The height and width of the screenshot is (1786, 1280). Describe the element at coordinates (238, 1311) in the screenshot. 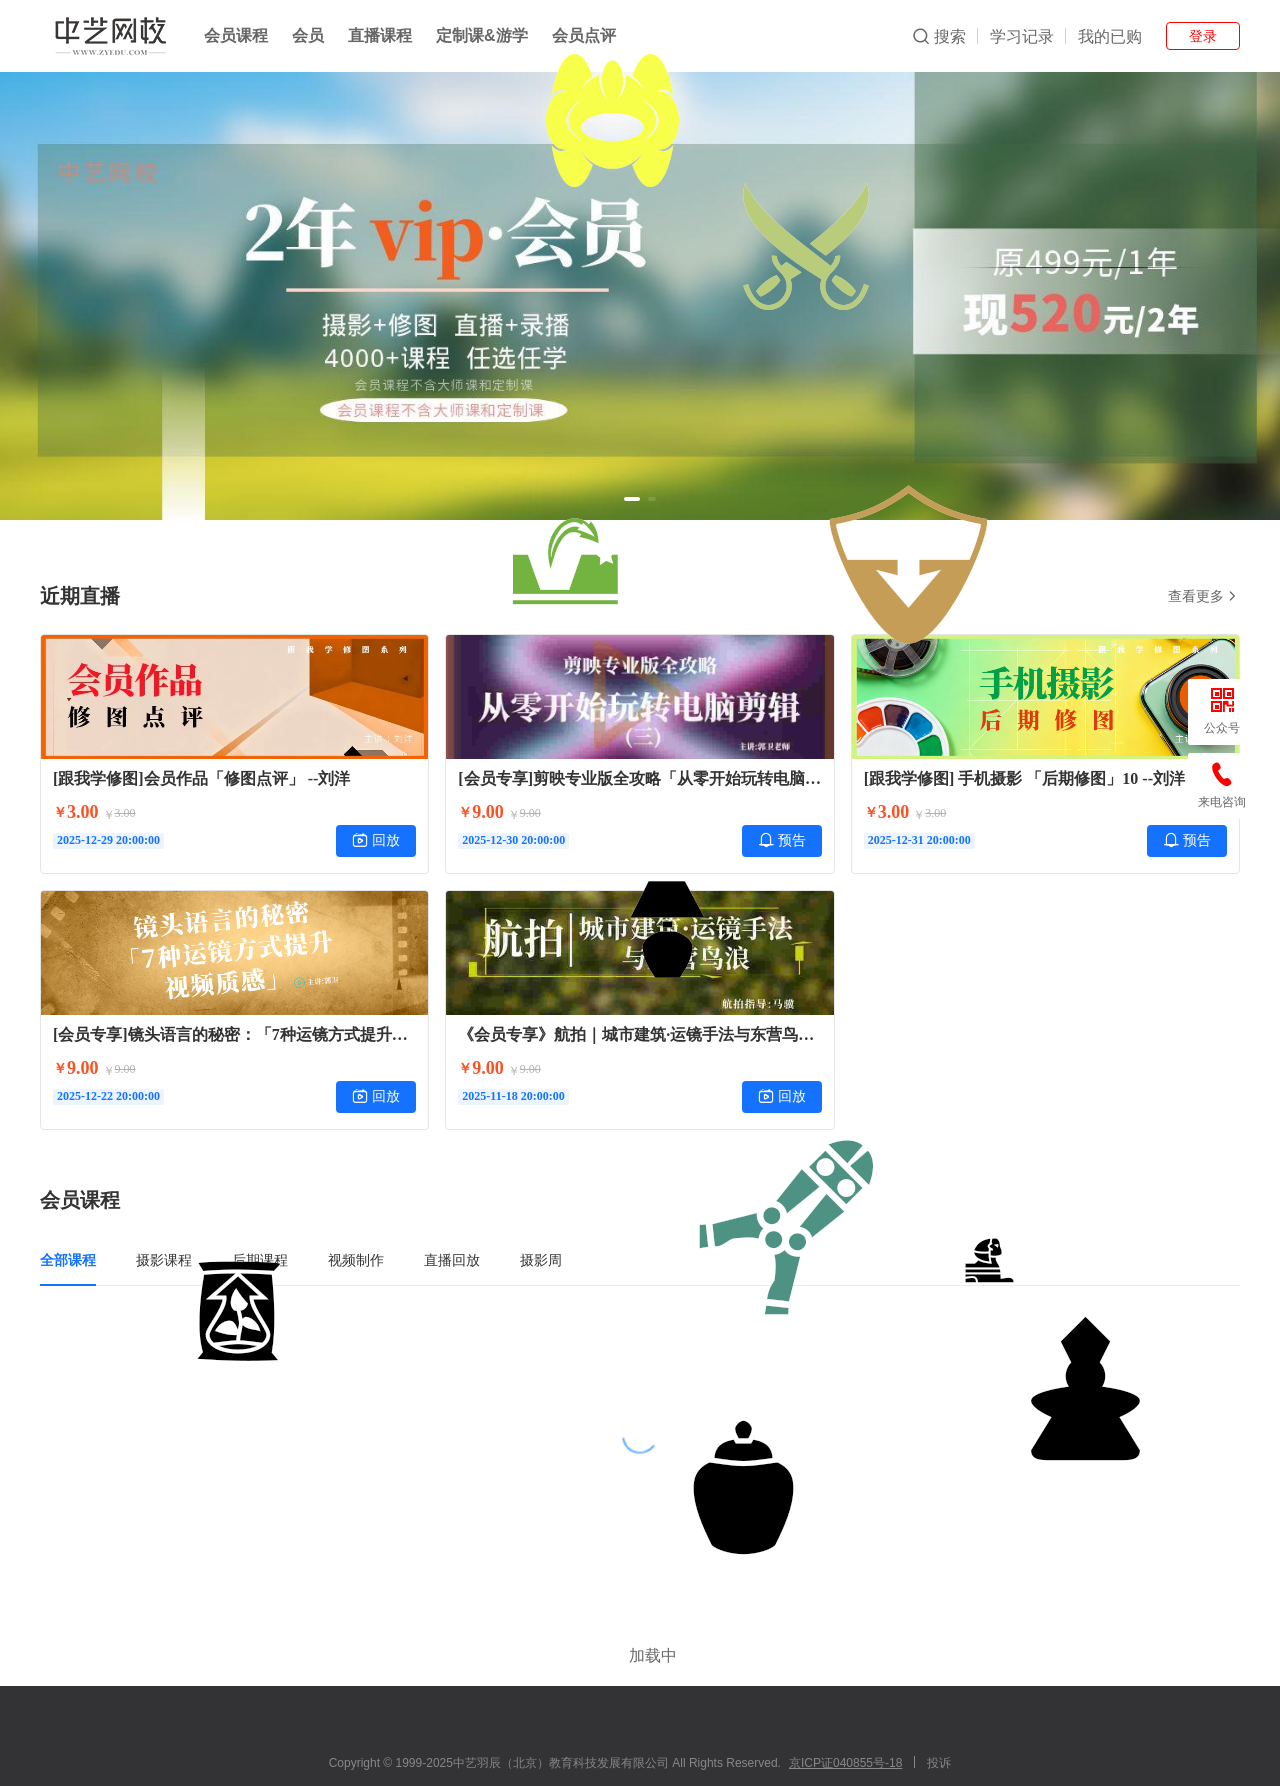

I see `access gardening or farming supplies` at that location.